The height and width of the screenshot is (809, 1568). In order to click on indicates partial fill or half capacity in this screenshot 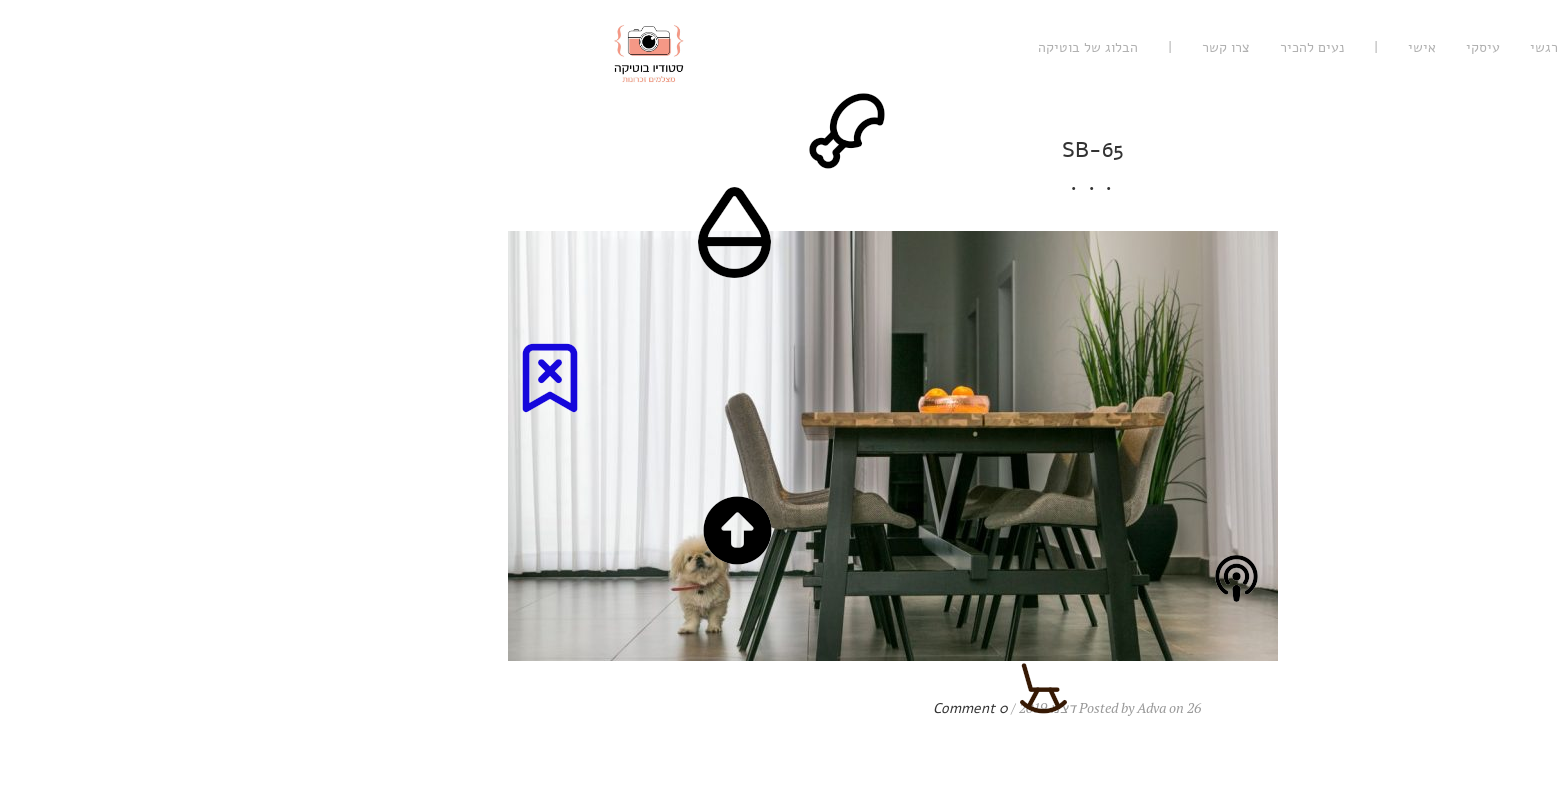, I will do `click(734, 232)`.